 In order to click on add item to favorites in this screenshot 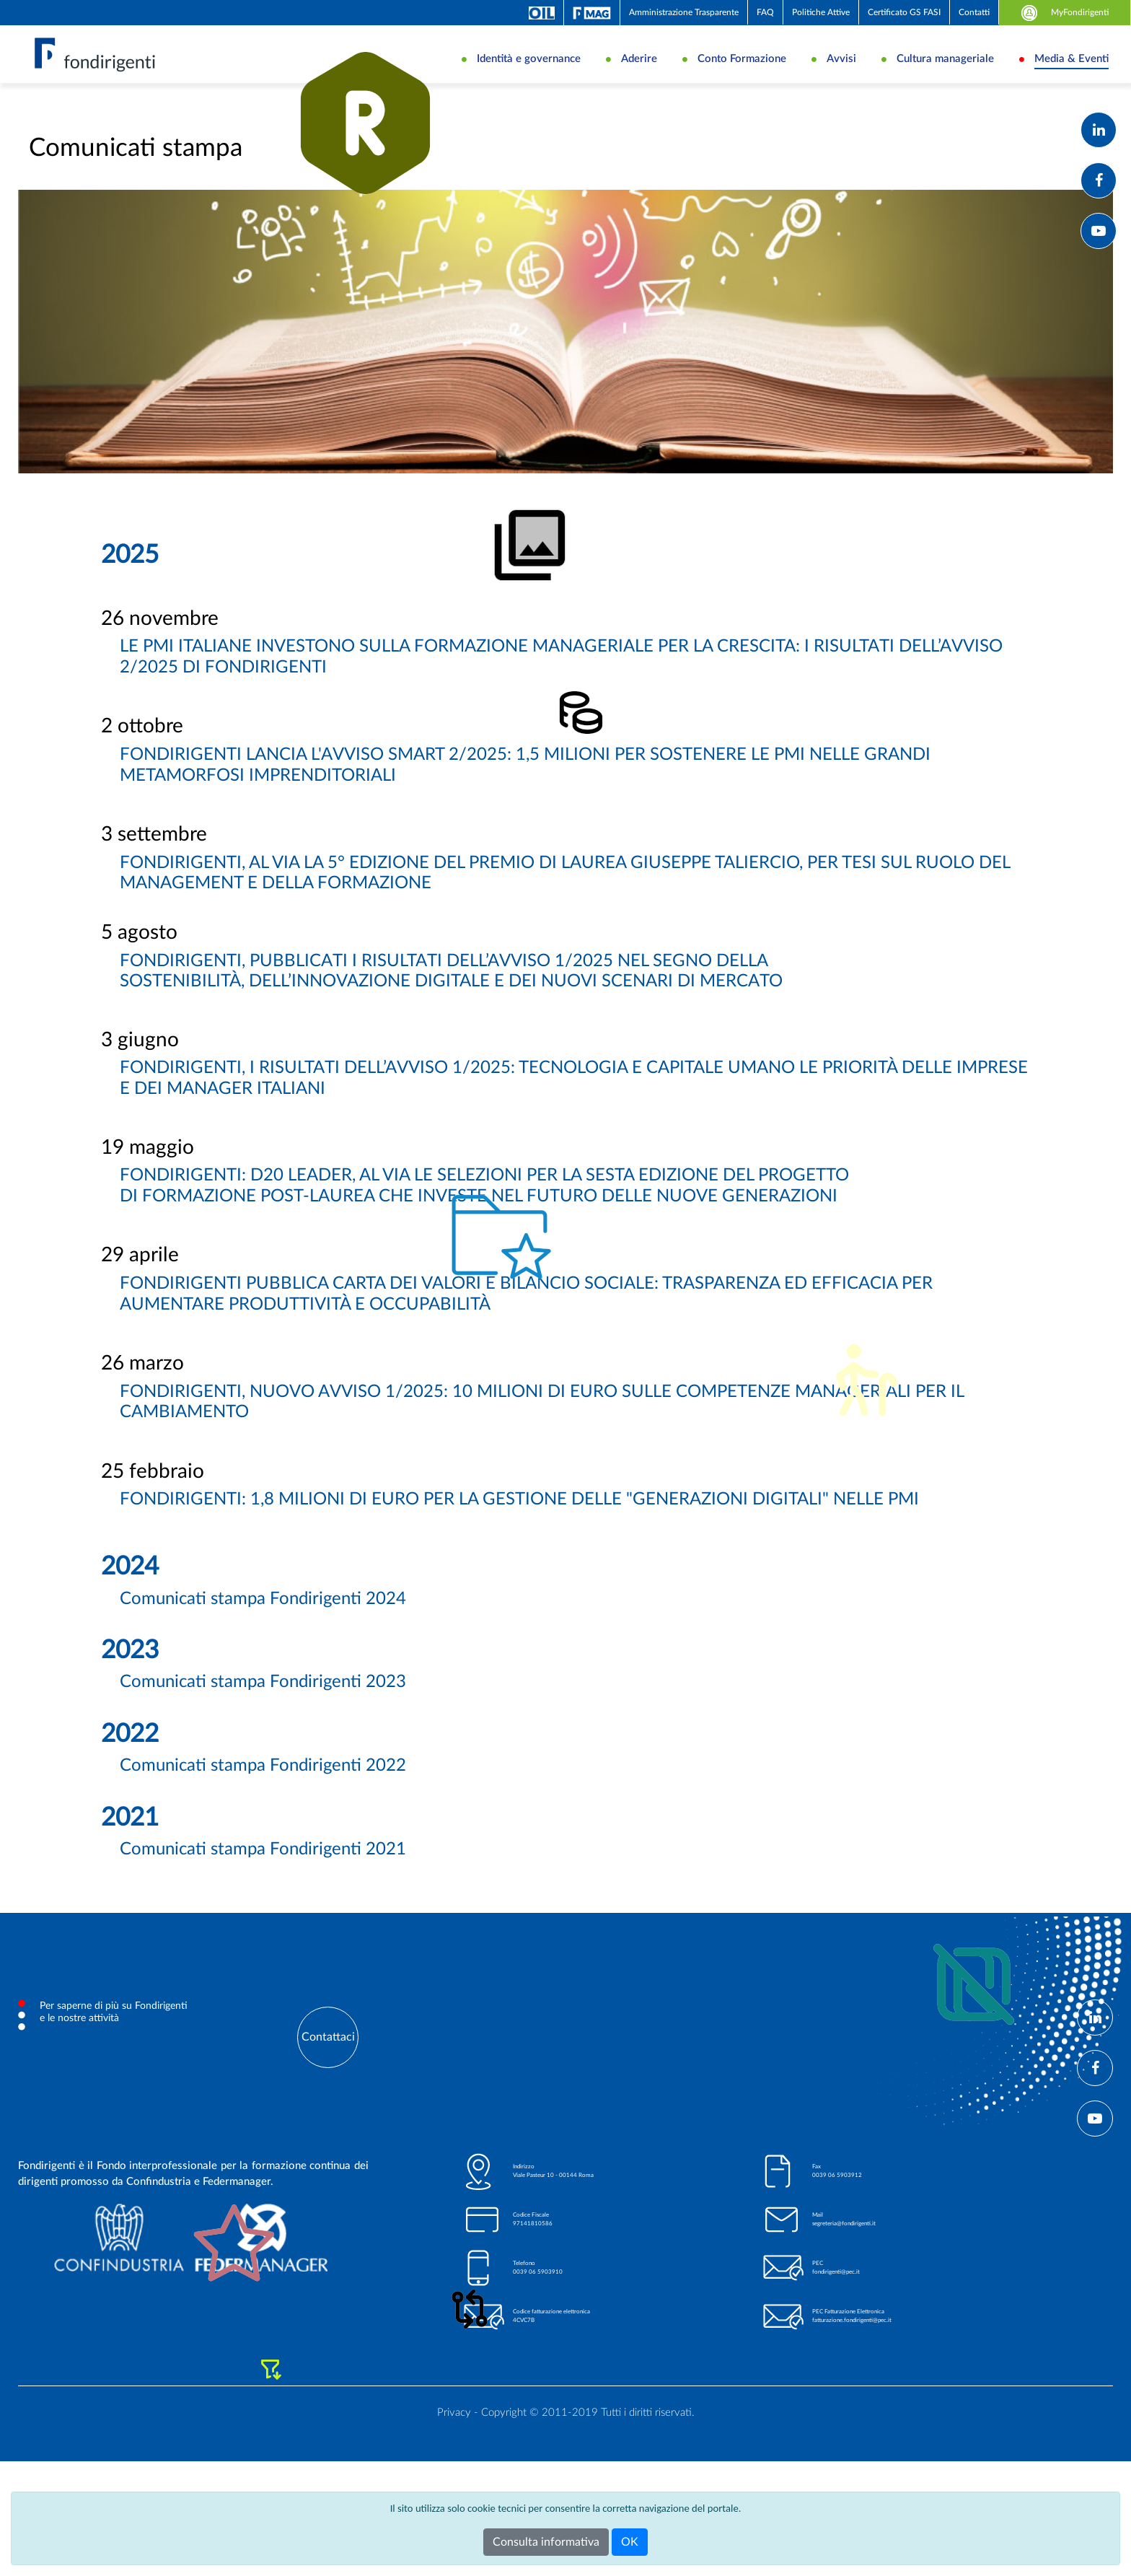, I will do `click(234, 2246)`.